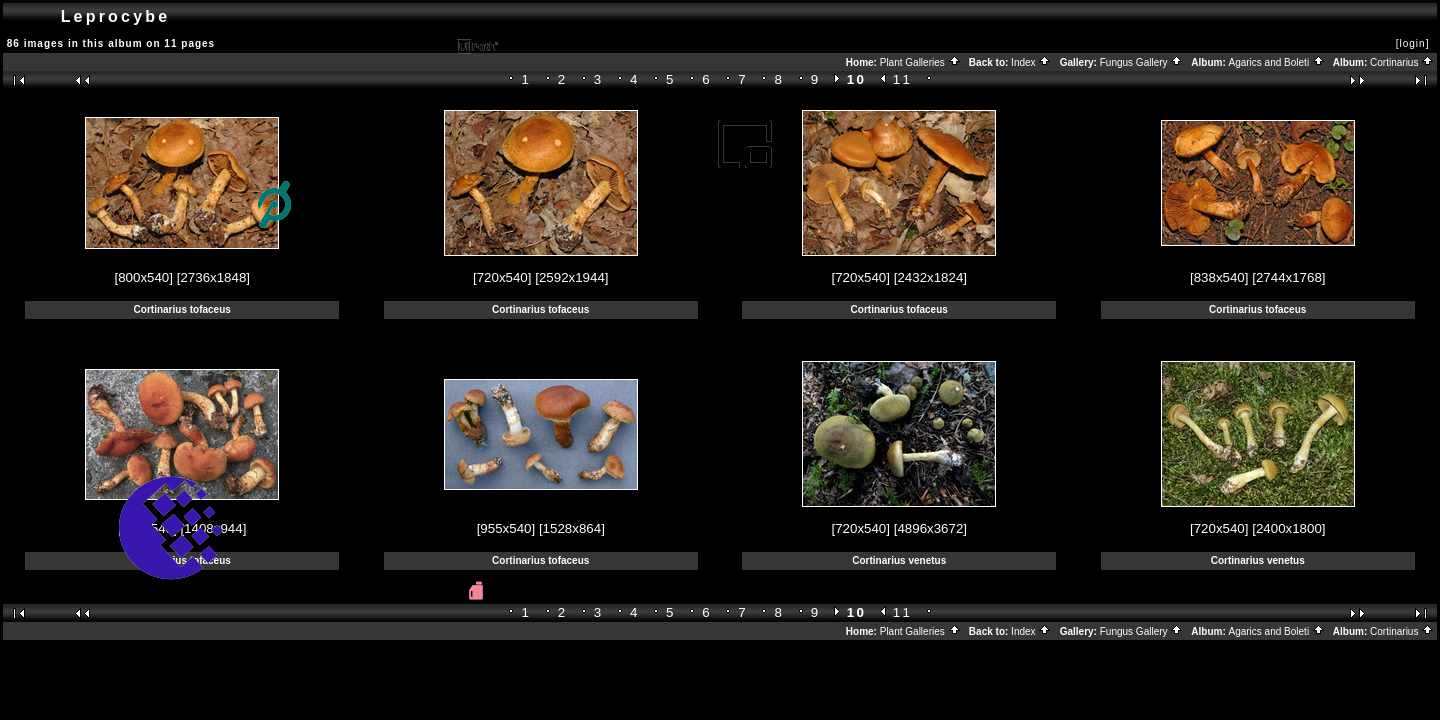 This screenshot has width=1440, height=720. What do you see at coordinates (171, 528) in the screenshot?
I see `pay with webmoney` at bounding box center [171, 528].